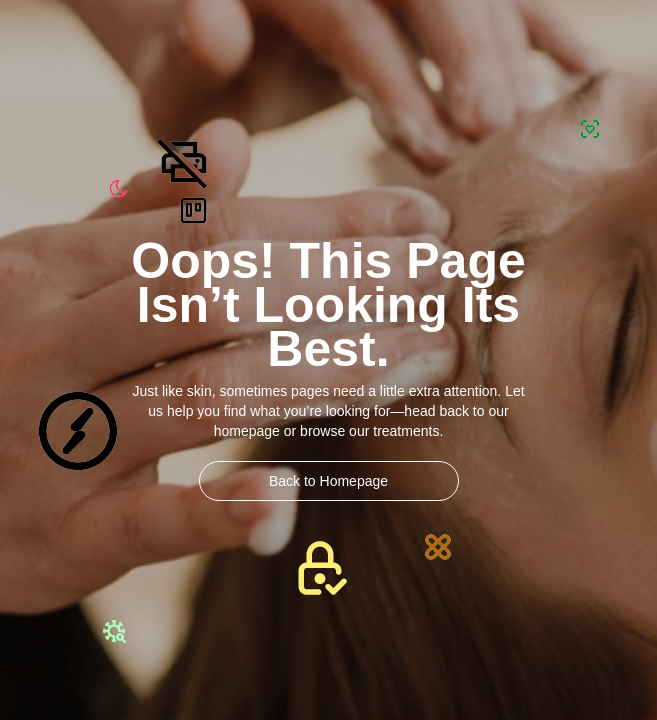  Describe the element at coordinates (590, 129) in the screenshot. I see `scan or detect health metrics` at that location.